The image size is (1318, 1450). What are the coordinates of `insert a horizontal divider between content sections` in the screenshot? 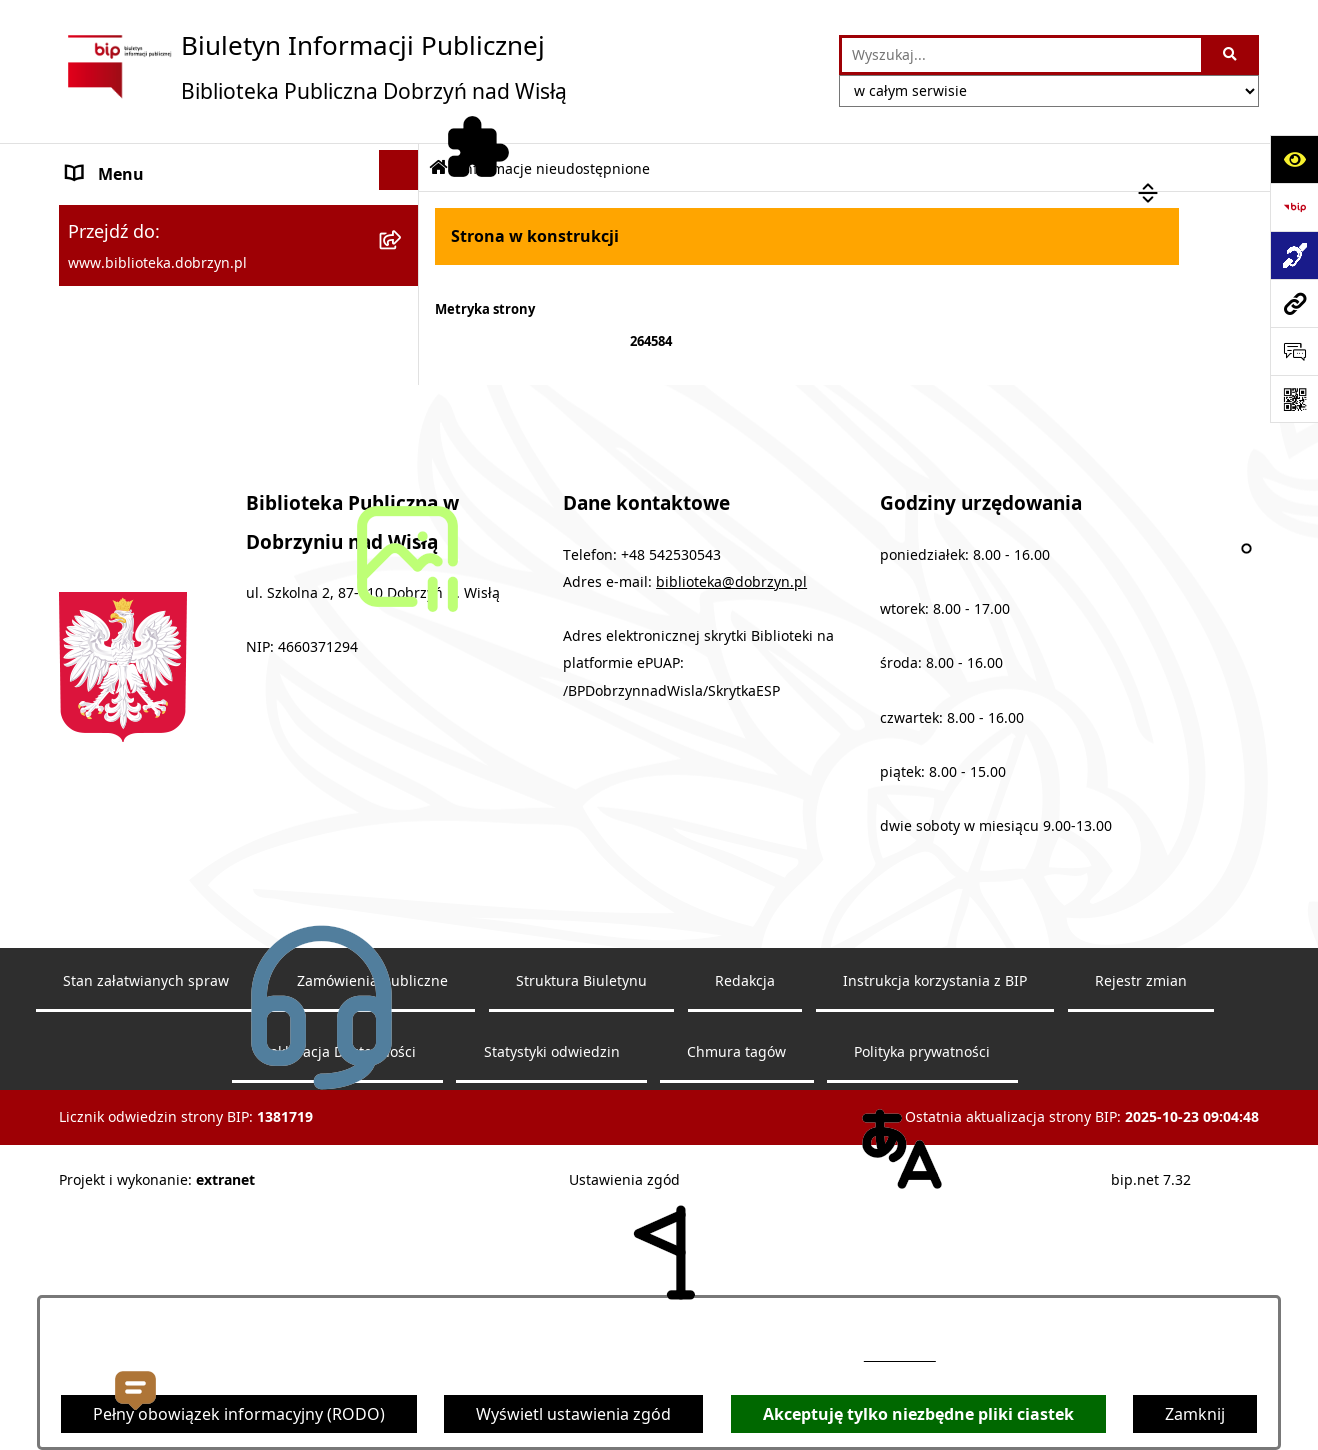 It's located at (1148, 193).